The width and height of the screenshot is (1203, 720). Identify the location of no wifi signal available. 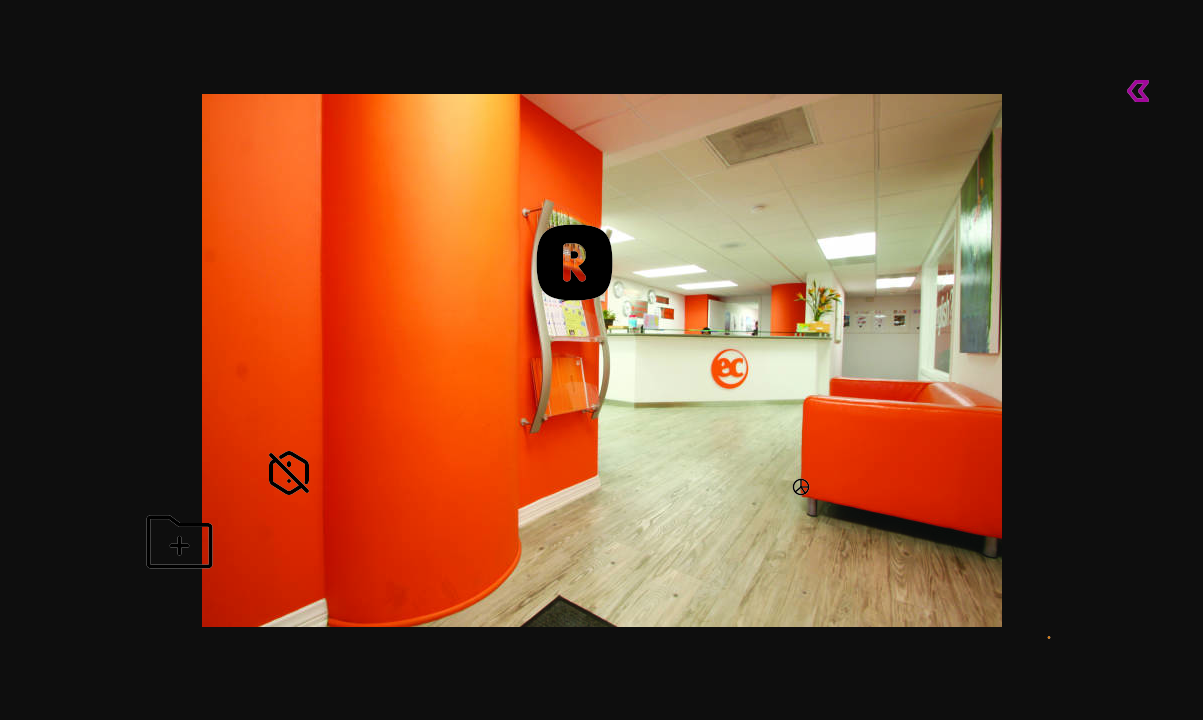
(1049, 630).